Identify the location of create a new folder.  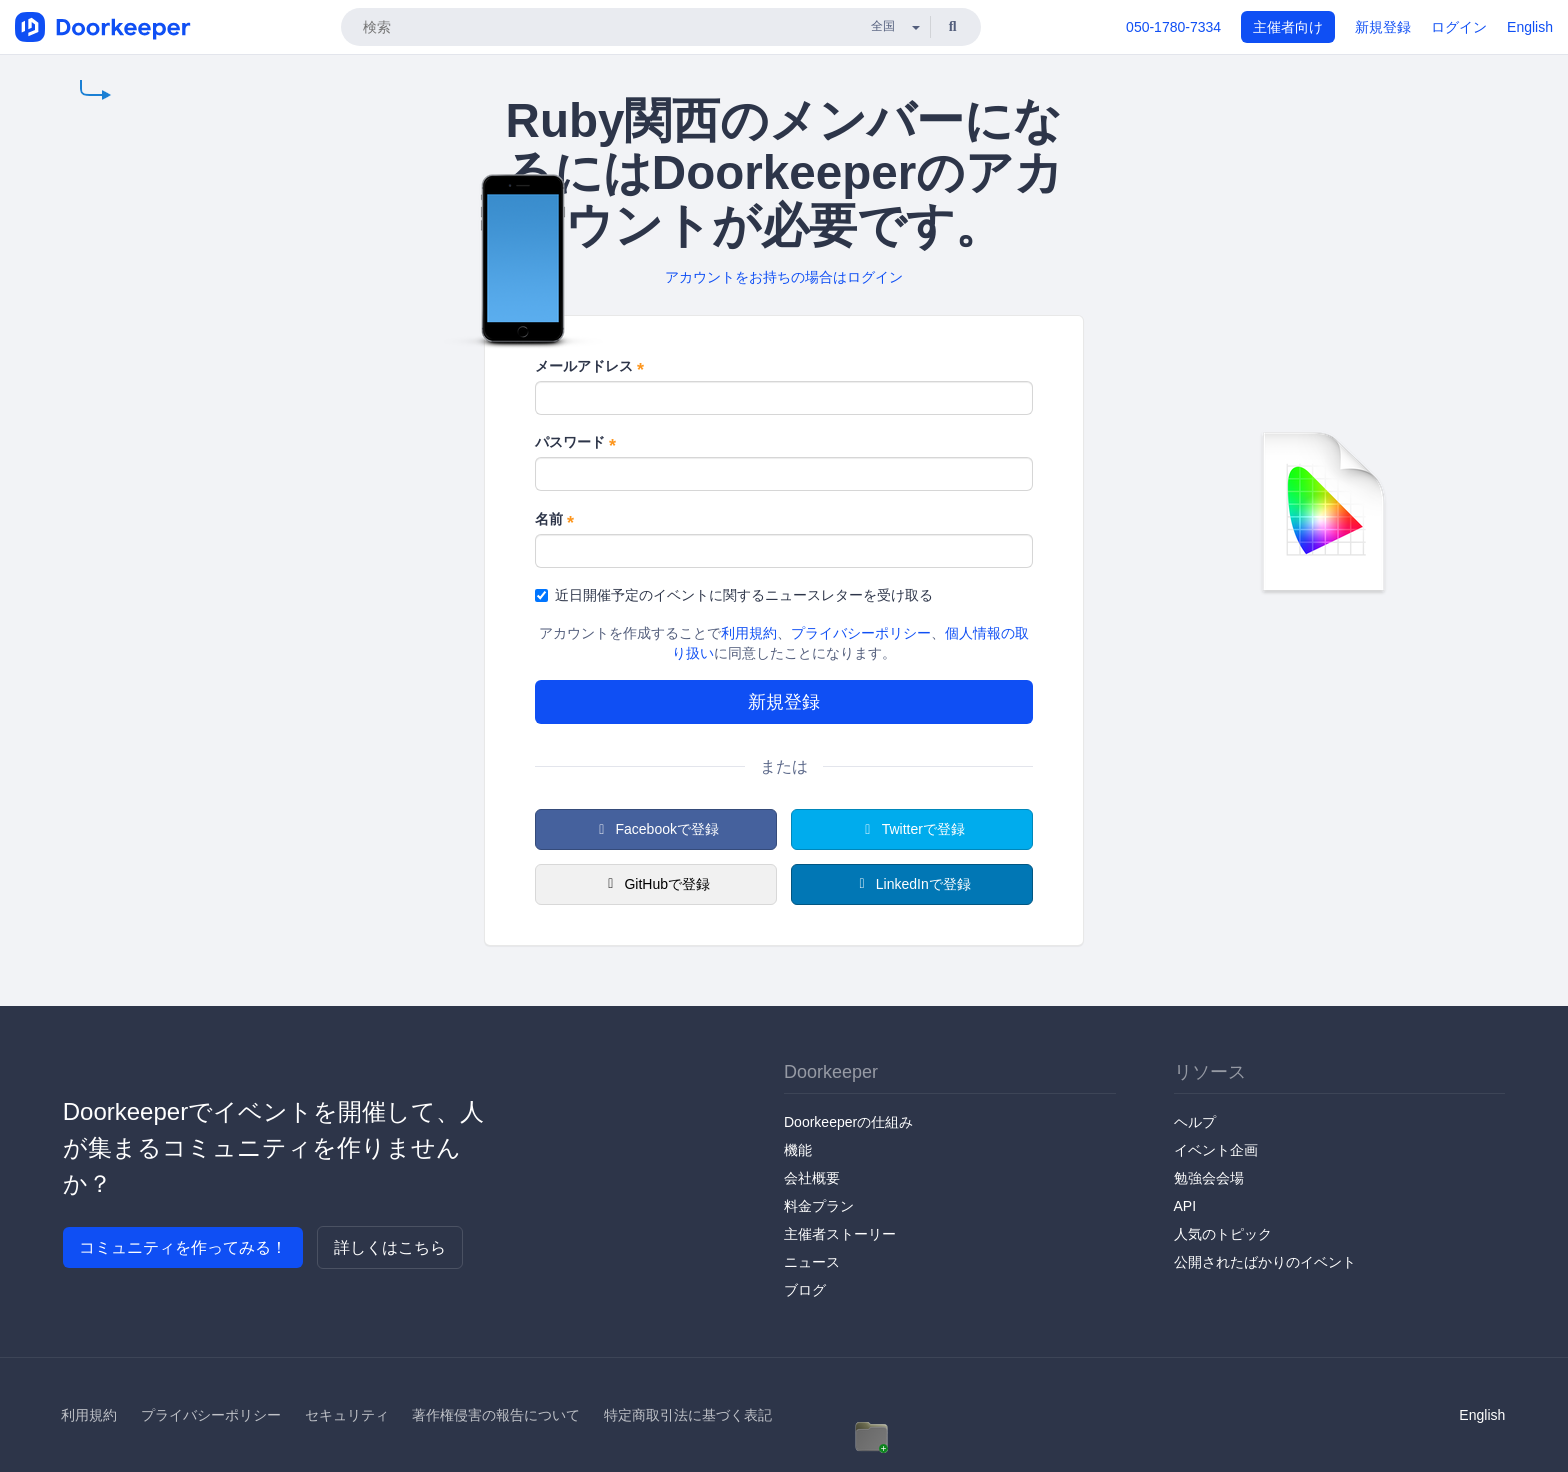
(871, 1436).